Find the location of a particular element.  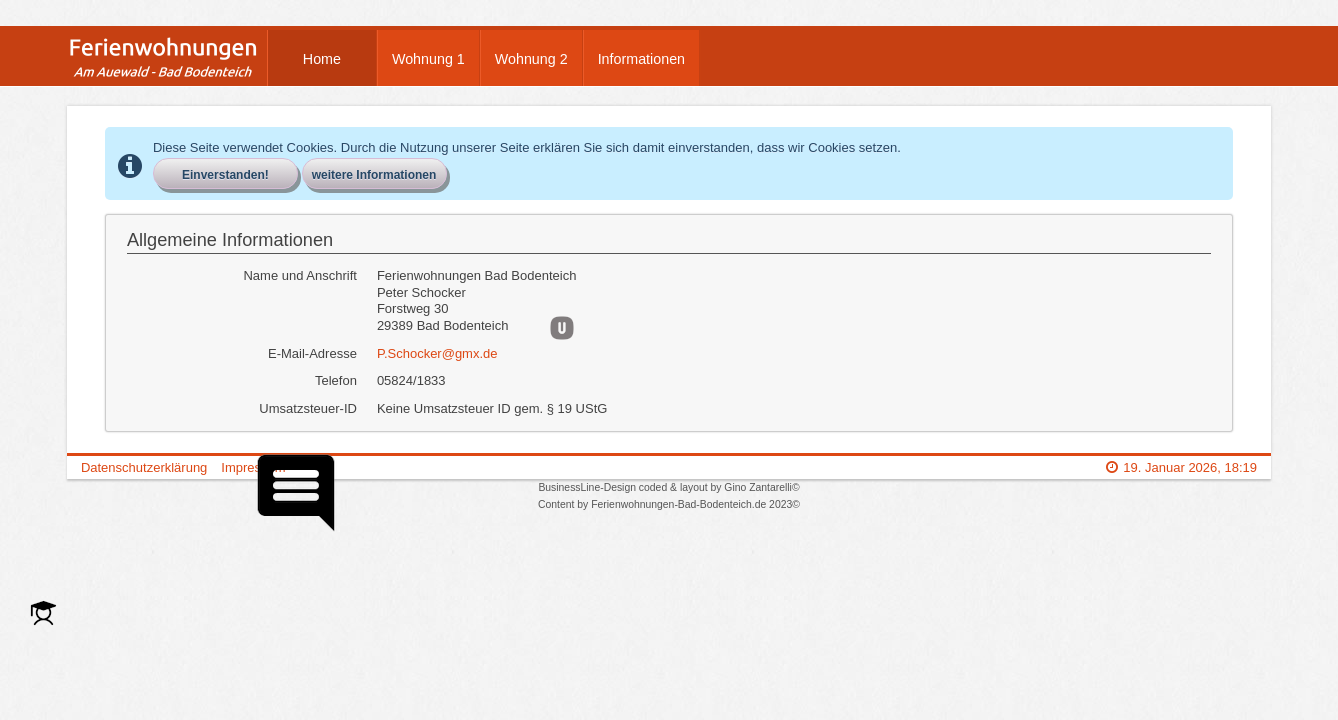

indicates an unread item or status is located at coordinates (562, 328).